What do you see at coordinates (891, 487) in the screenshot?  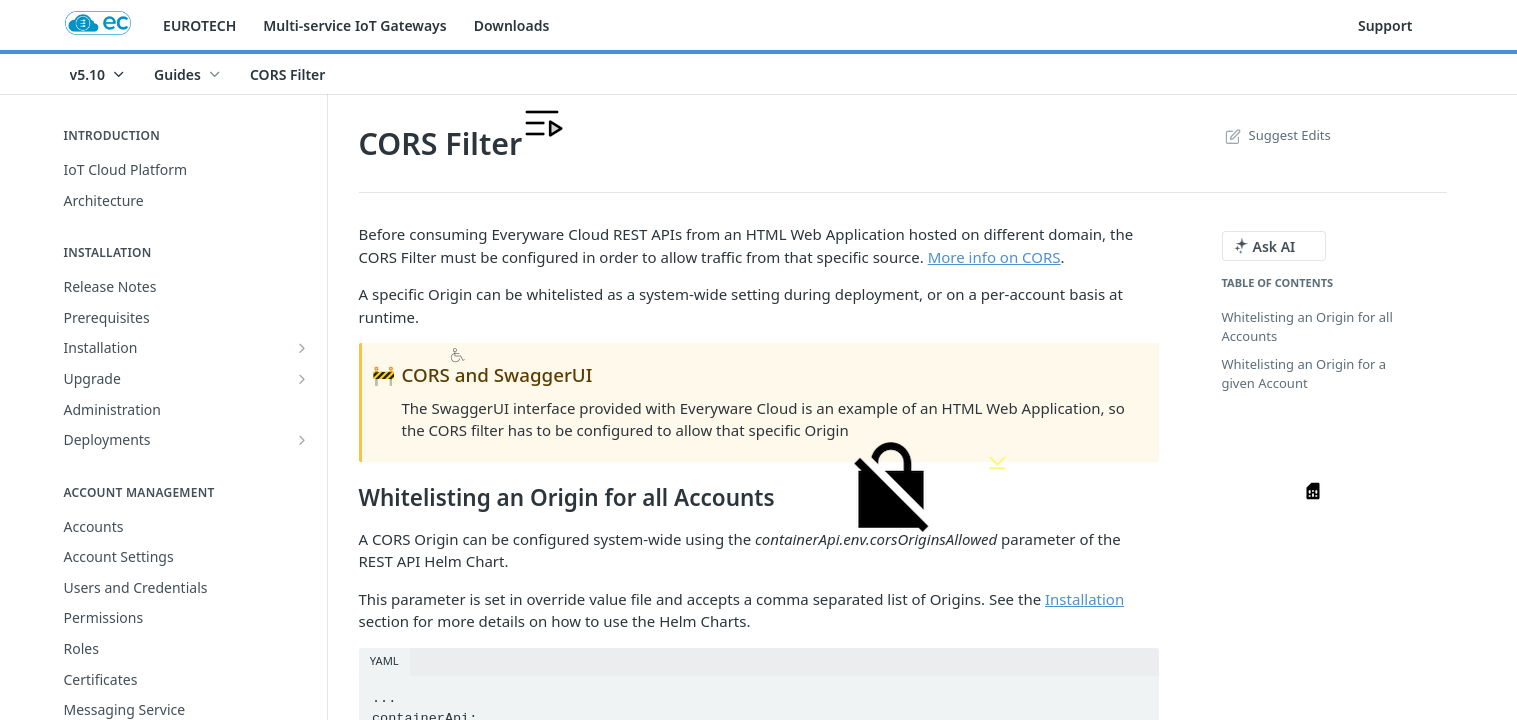 I see `indicates connection is not encrypted or secure` at bounding box center [891, 487].